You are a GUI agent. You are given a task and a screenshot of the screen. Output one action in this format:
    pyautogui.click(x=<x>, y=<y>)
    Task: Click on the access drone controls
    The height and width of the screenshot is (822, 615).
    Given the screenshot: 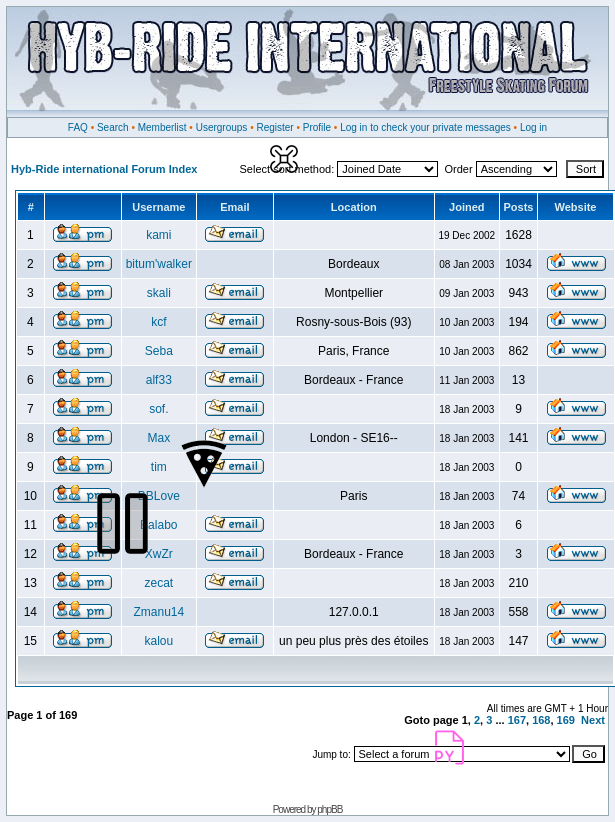 What is the action you would take?
    pyautogui.click(x=284, y=159)
    